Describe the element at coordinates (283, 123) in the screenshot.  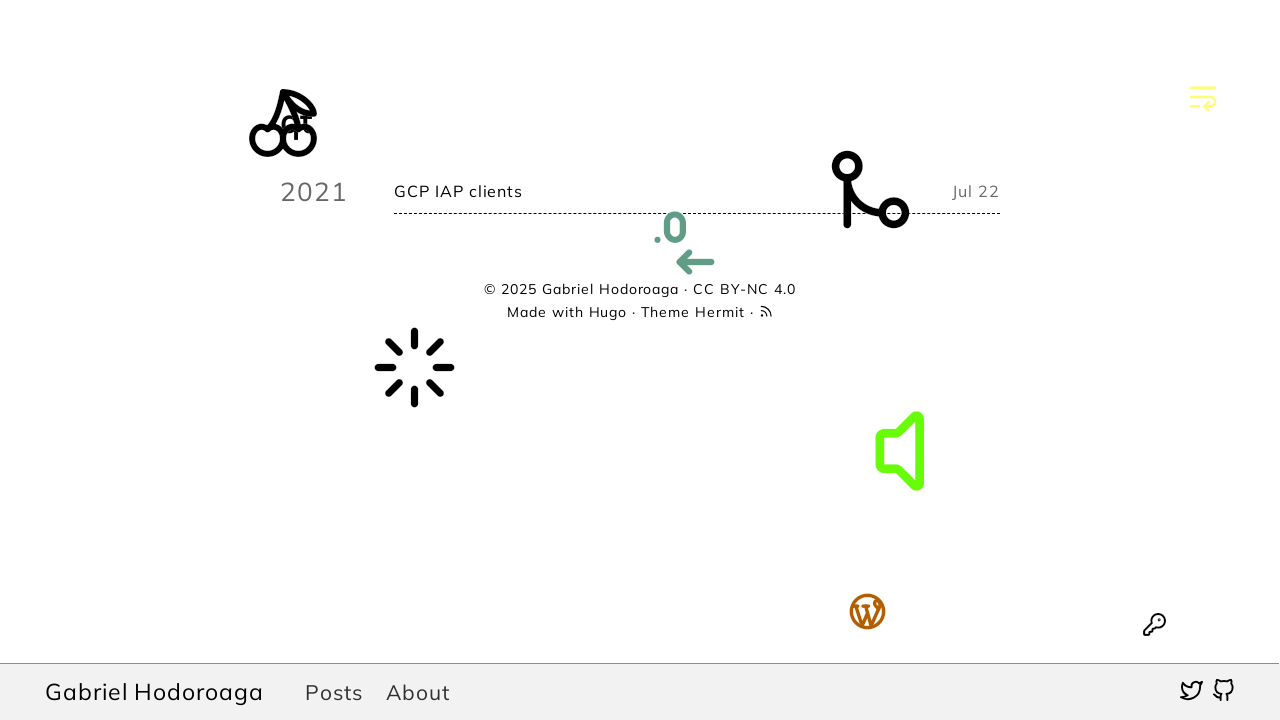
I see `indicates fruit or food category` at that location.